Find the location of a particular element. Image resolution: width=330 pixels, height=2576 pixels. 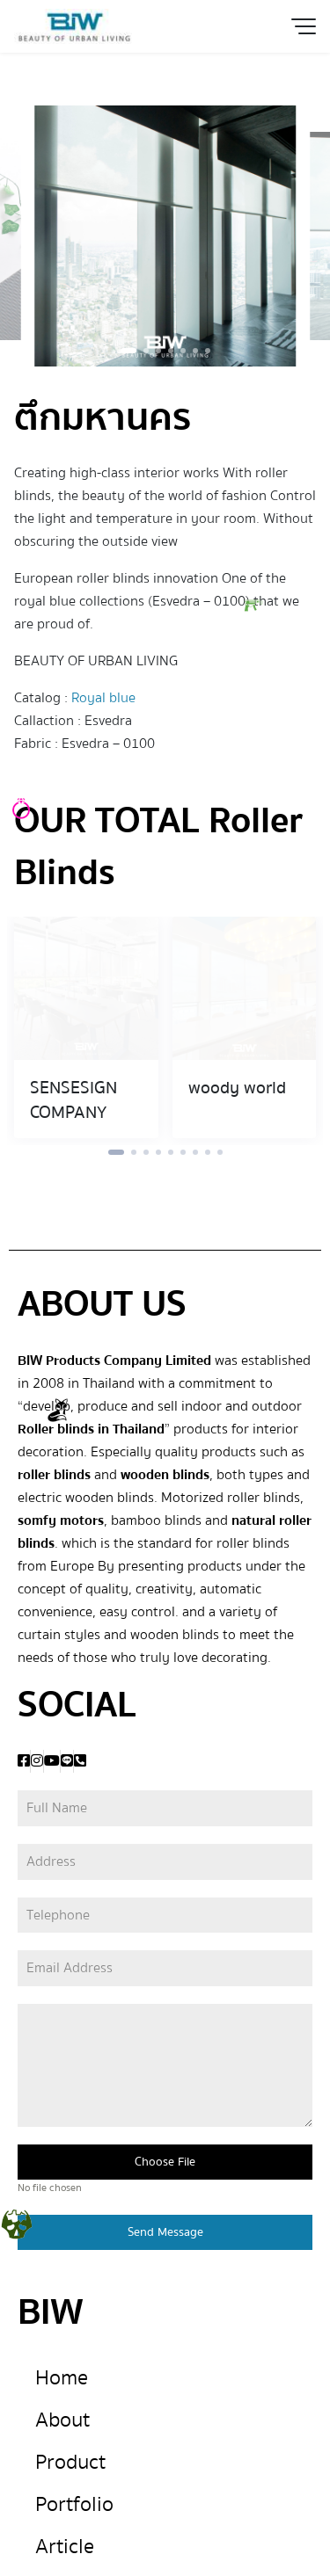

fox character or avatar icon is located at coordinates (57, 1410).